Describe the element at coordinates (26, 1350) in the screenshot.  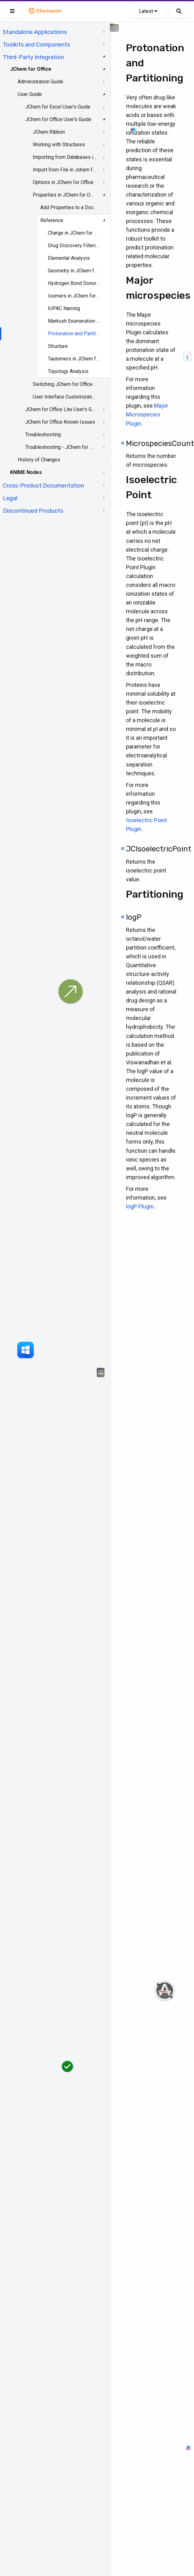
I see `launch wine windows compatibility layer` at that location.